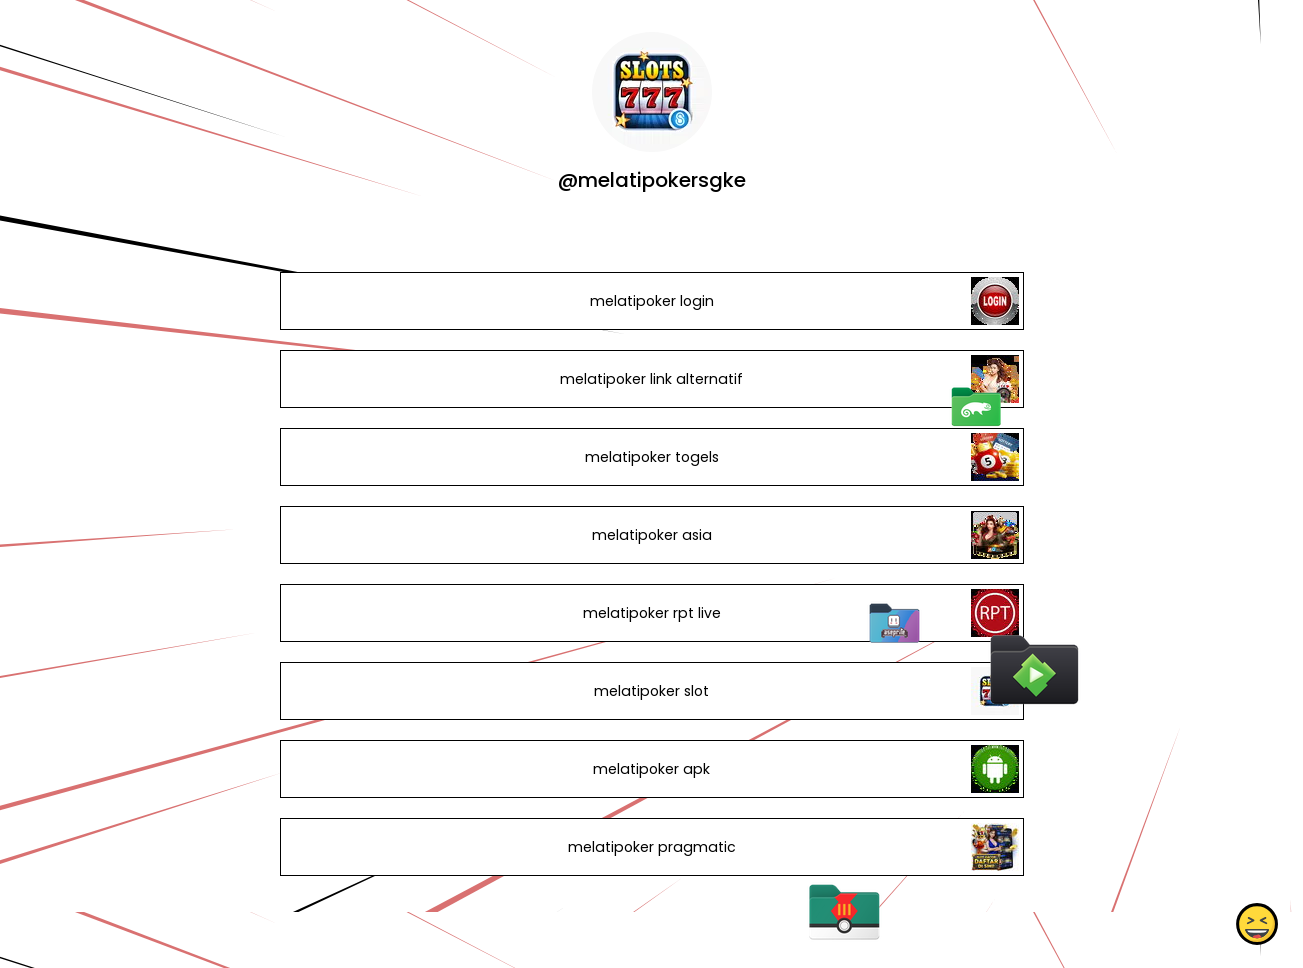 The width and height of the screenshot is (1303, 968). I want to click on open folder containing aseprite project files, so click(894, 624).